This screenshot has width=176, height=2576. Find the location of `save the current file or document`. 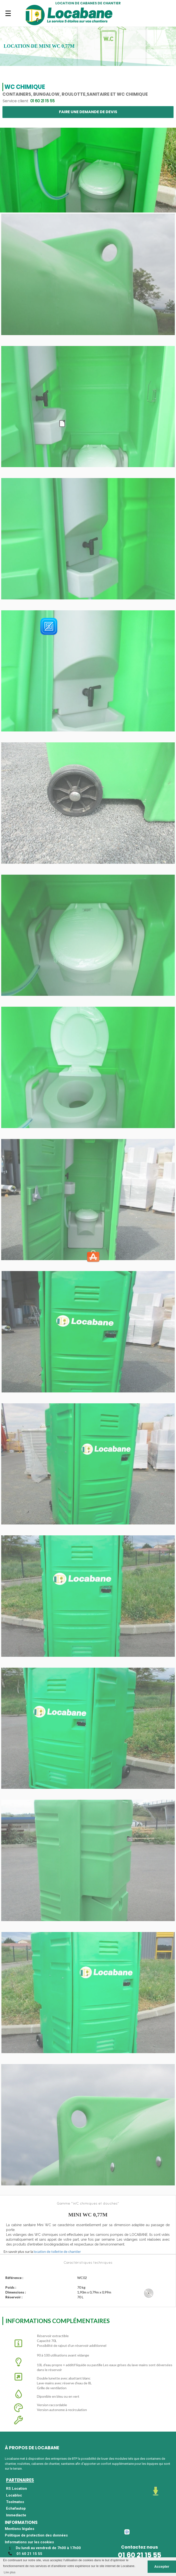

save the current file or document is located at coordinates (156, 2491).